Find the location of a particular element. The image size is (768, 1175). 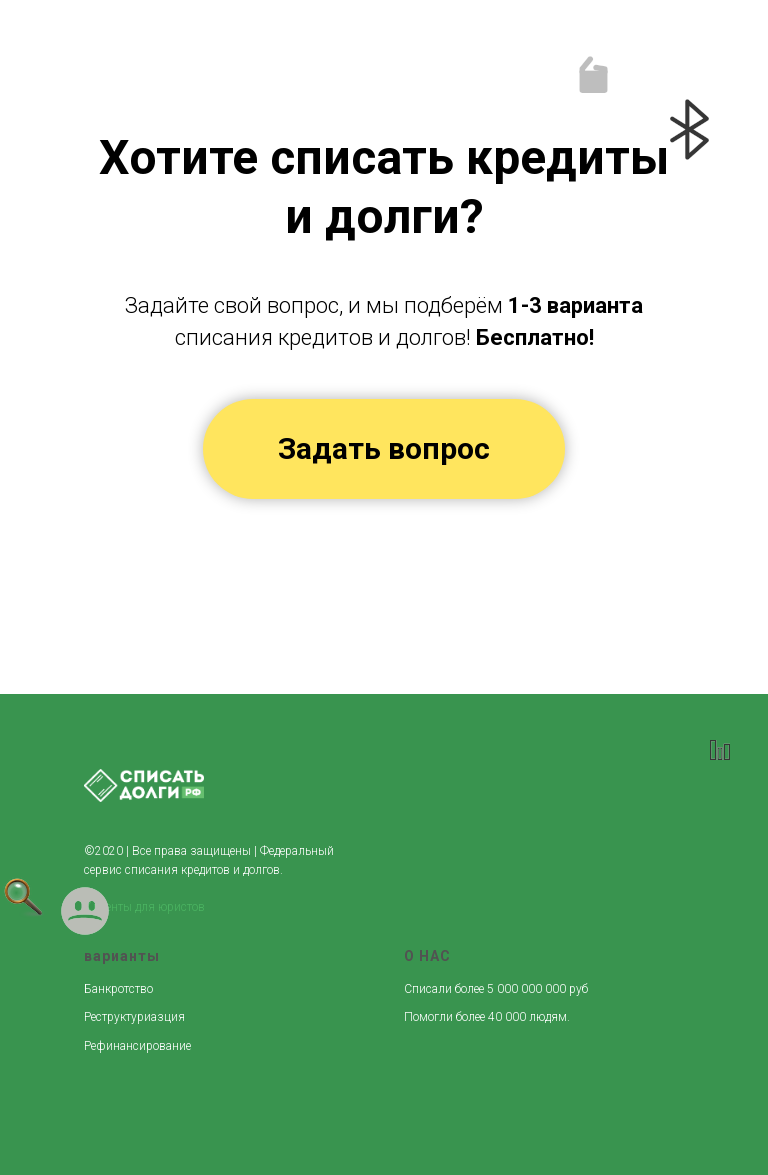

search your system or files is located at coordinates (23, 897).